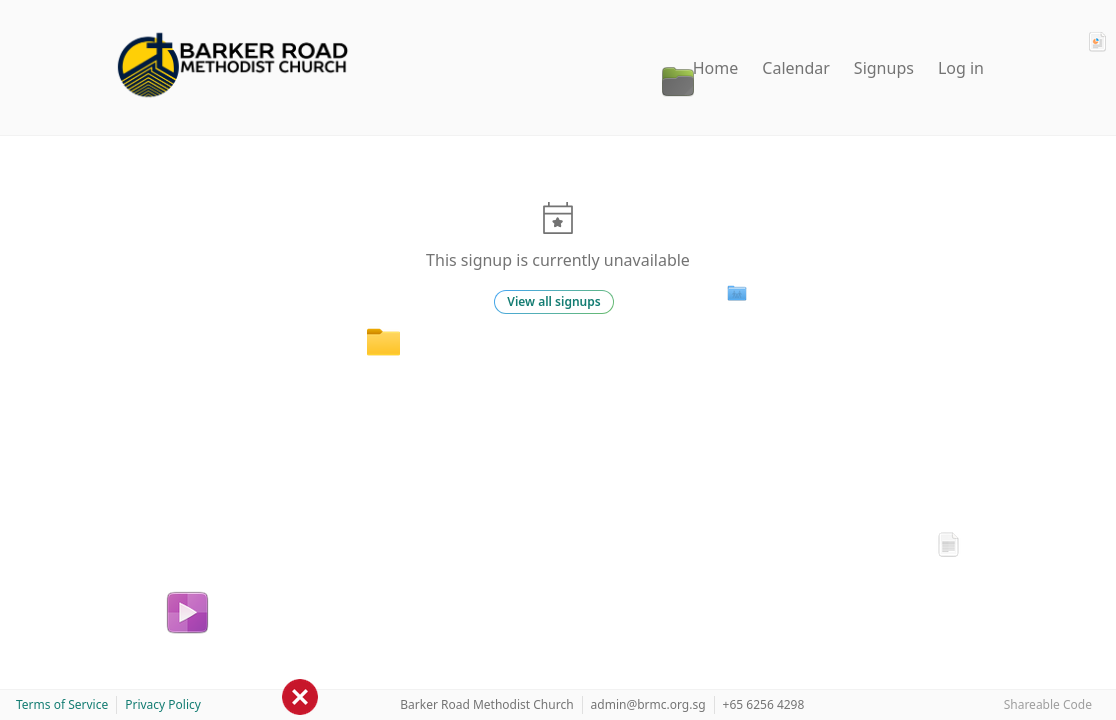 Image resolution: width=1116 pixels, height=720 pixels. What do you see at coordinates (737, 293) in the screenshot?
I see `open the family shared folder` at bounding box center [737, 293].